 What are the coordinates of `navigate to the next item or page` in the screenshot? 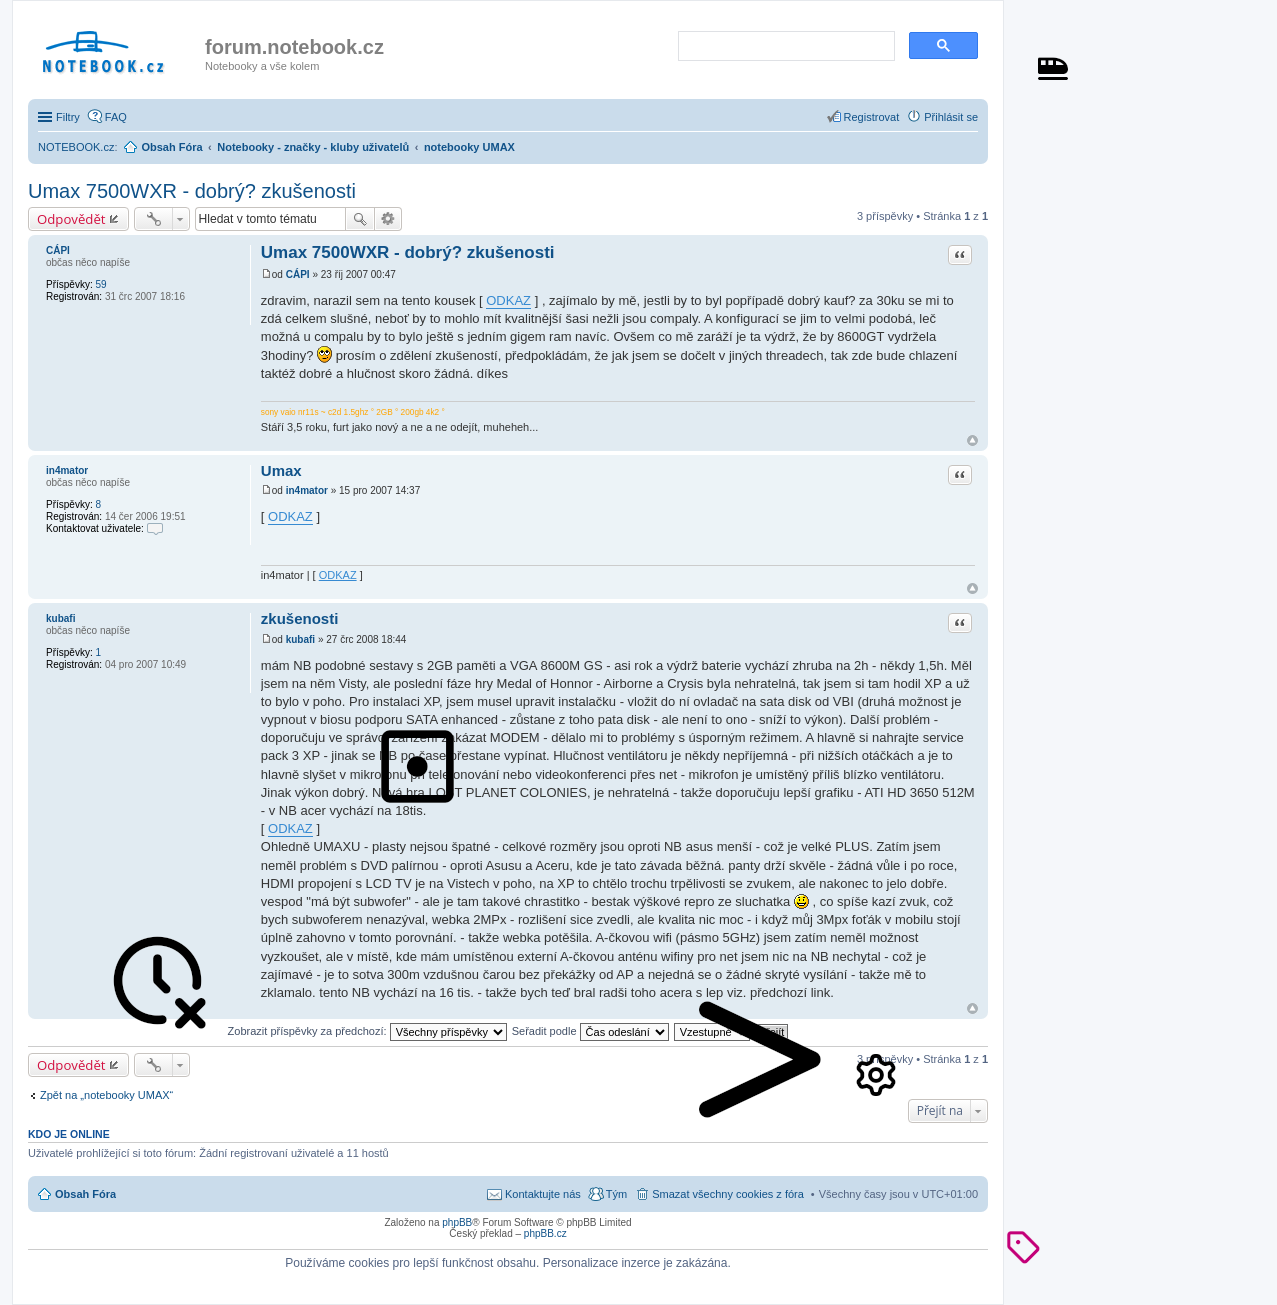 It's located at (751, 1059).